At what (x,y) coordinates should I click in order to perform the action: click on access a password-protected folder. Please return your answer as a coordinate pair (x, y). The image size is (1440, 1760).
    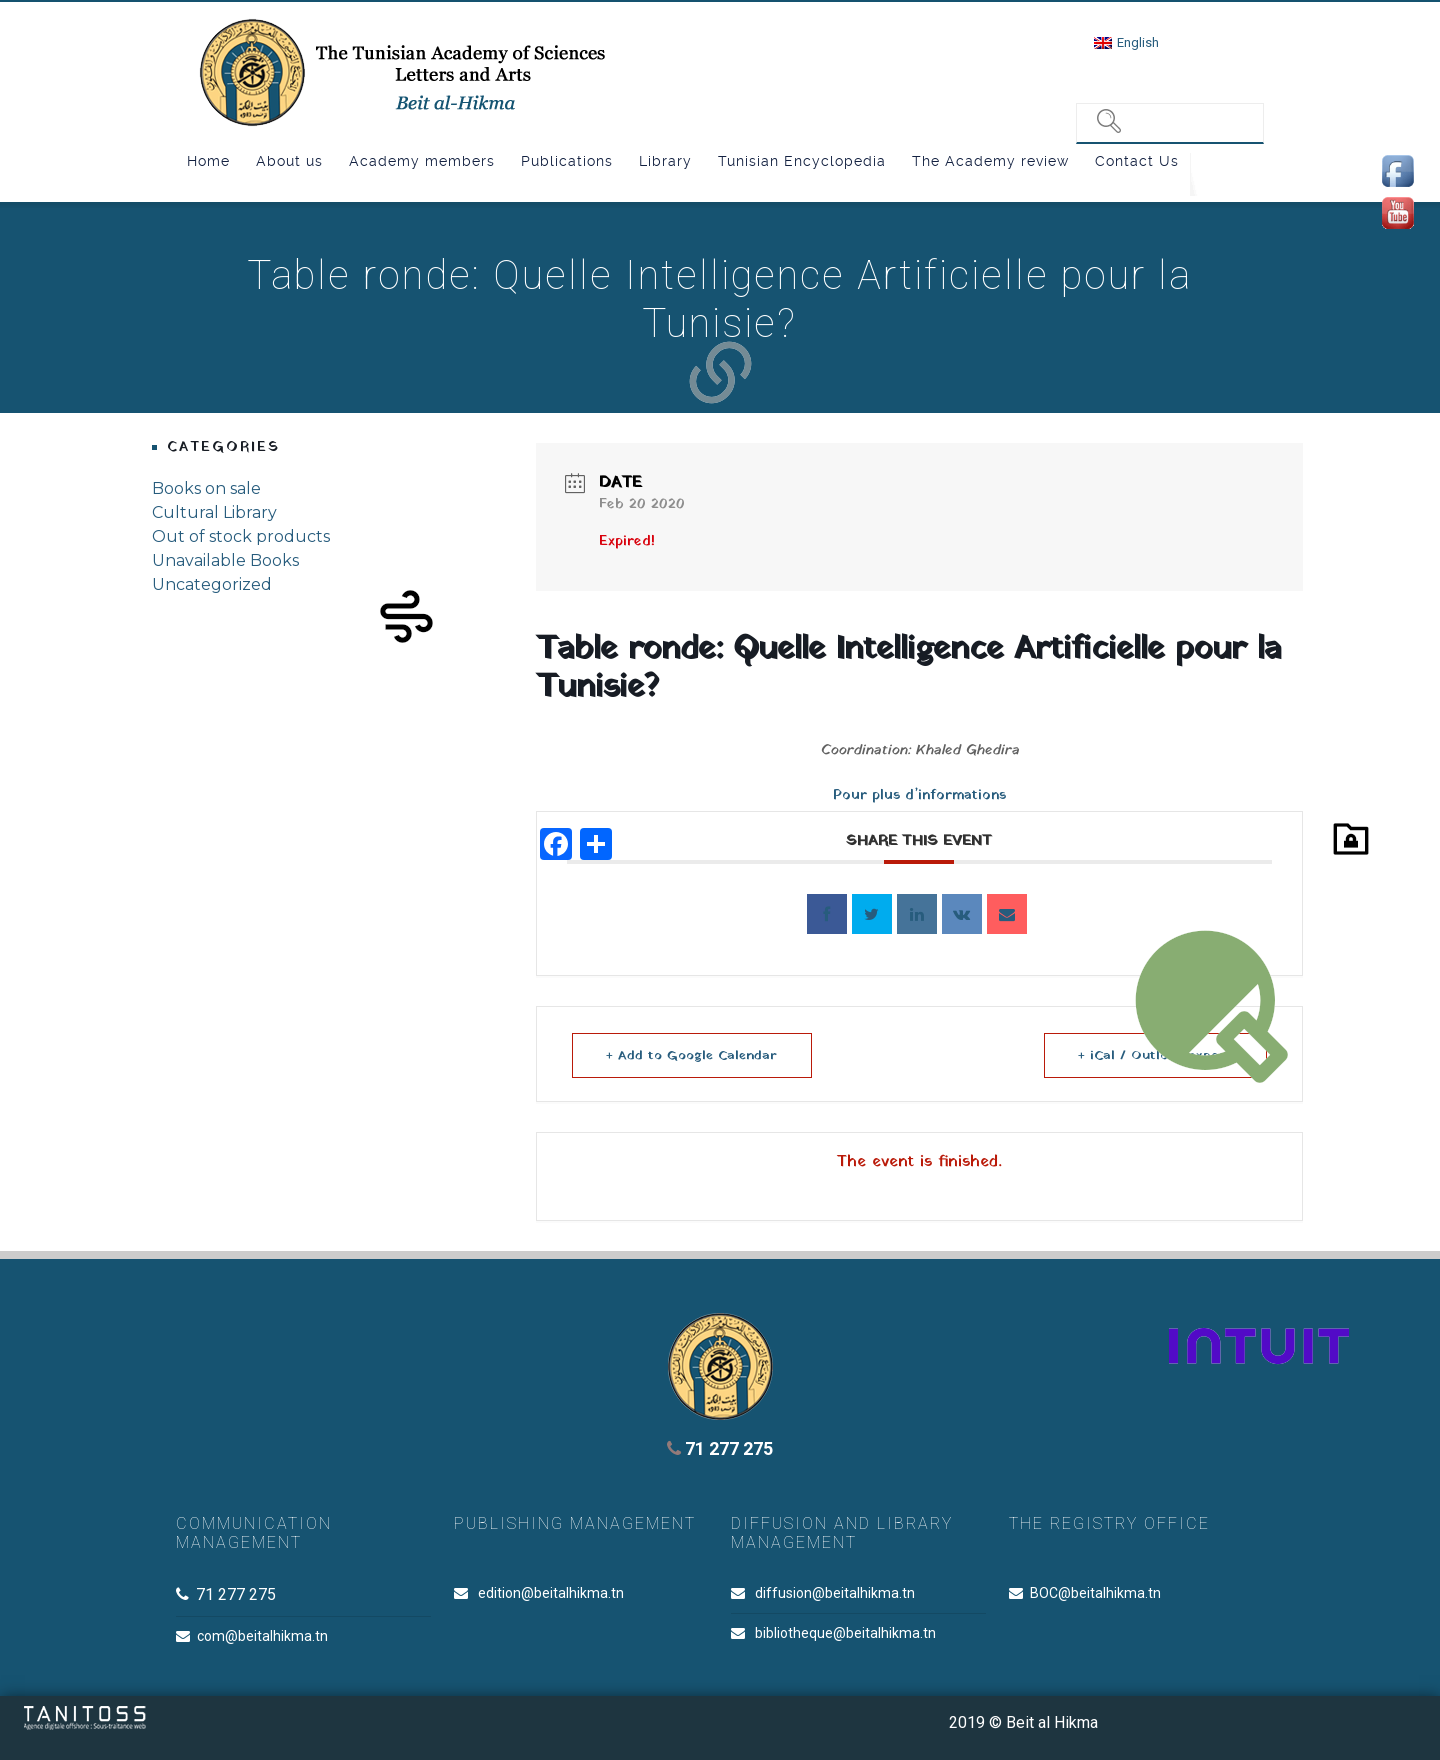
    Looking at the image, I should click on (1351, 839).